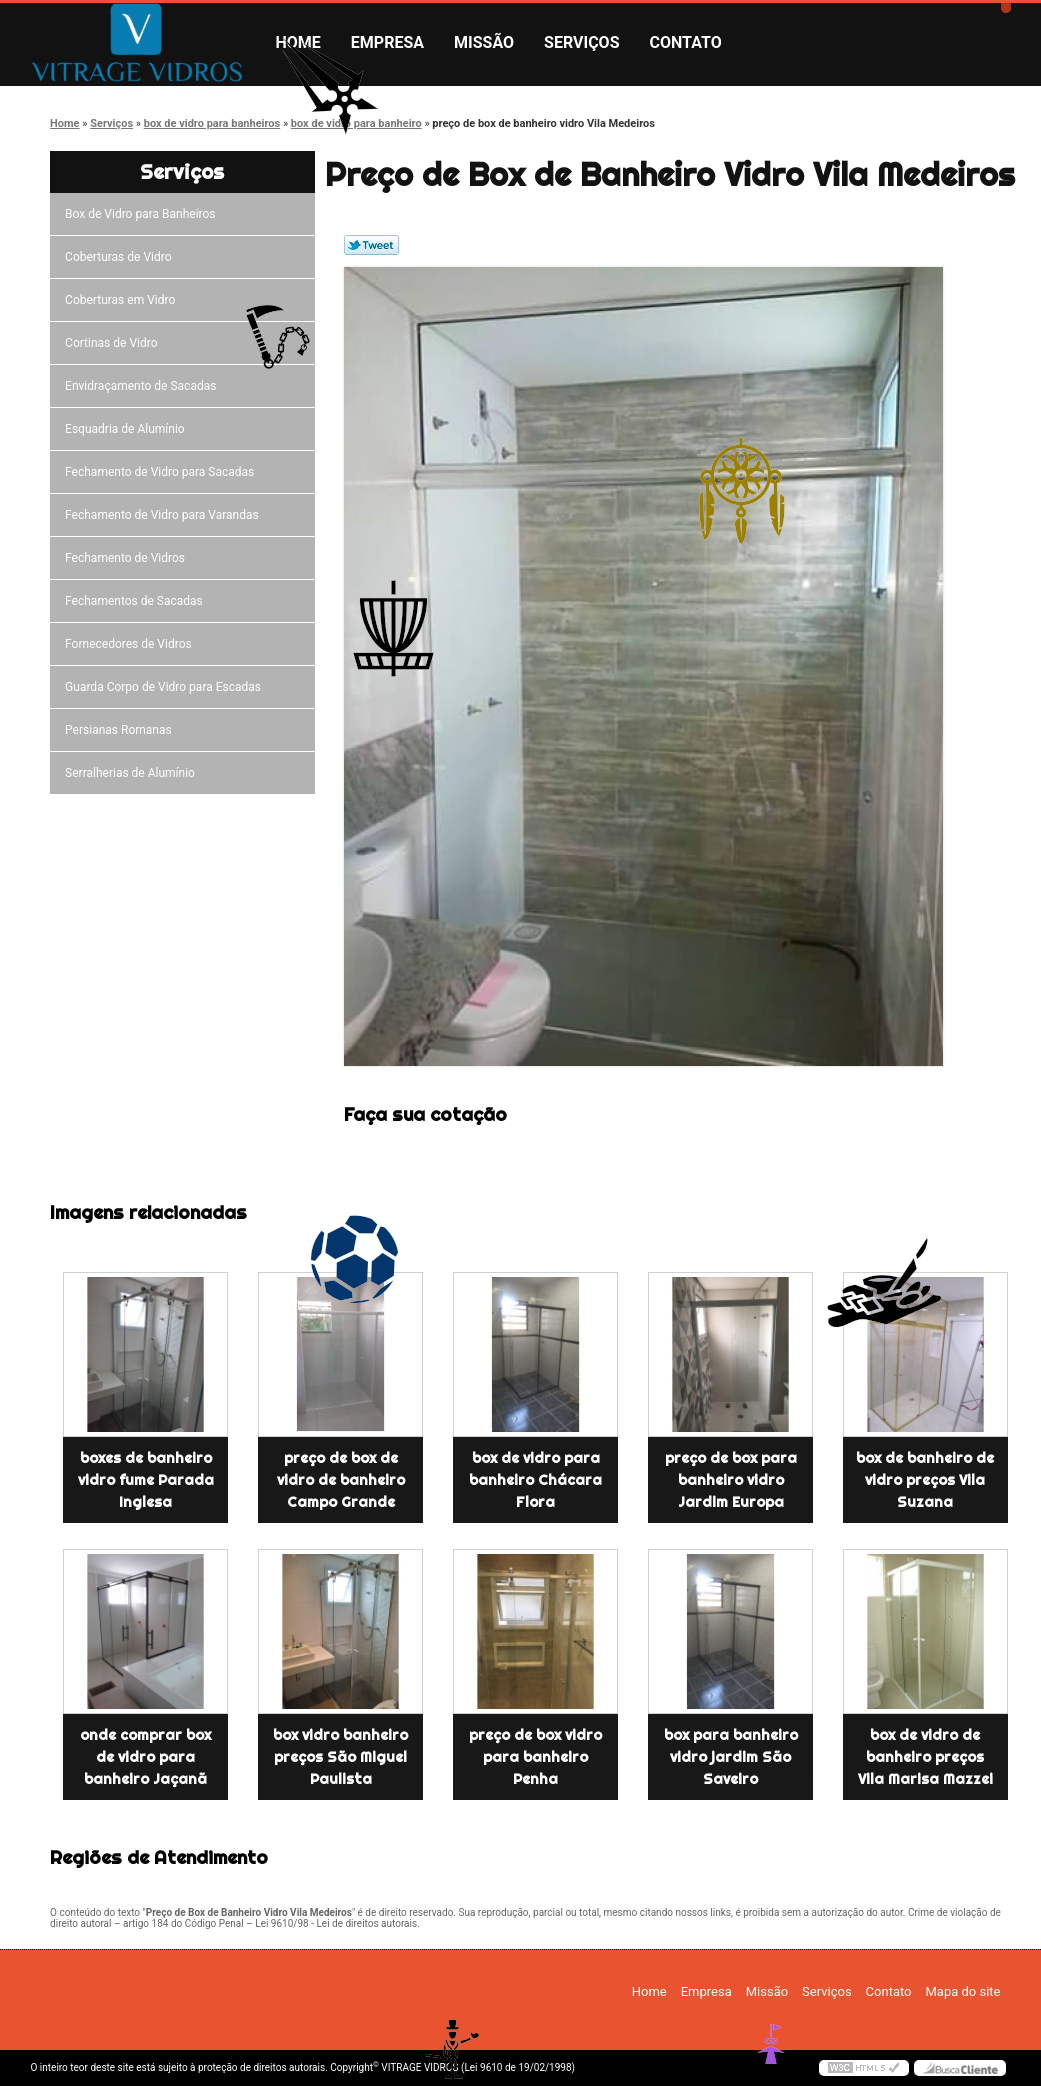 The height and width of the screenshot is (2086, 1041). I want to click on access disc golf course information, so click(393, 628).